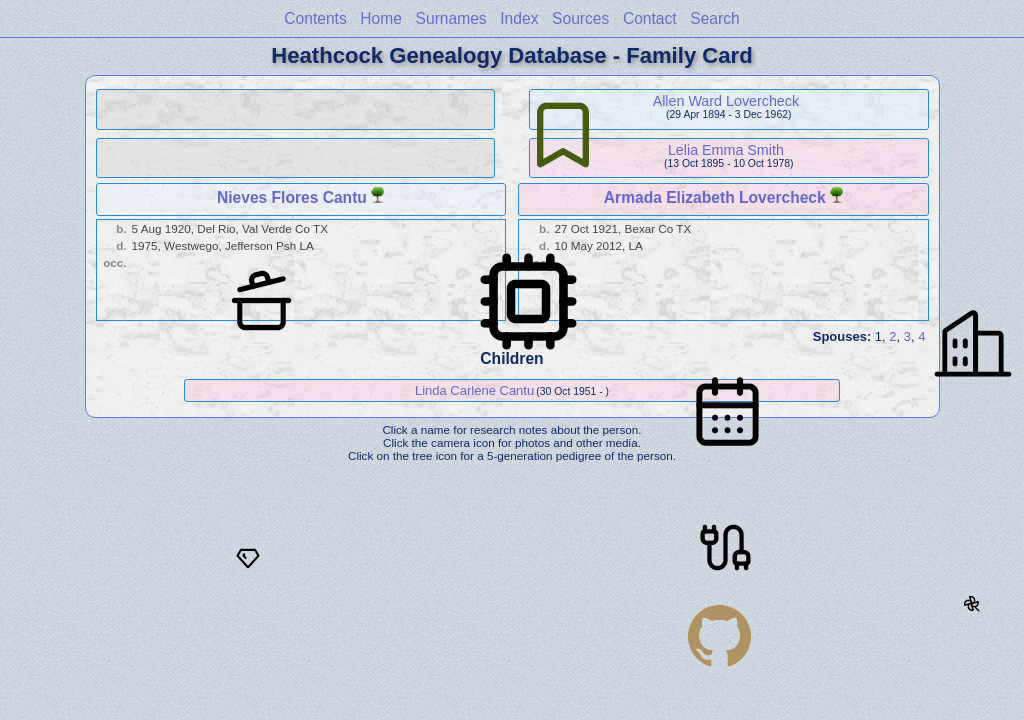 Image resolution: width=1024 pixels, height=720 pixels. What do you see at coordinates (972, 604) in the screenshot?
I see `decorative or playful element indicating a fun feature` at bounding box center [972, 604].